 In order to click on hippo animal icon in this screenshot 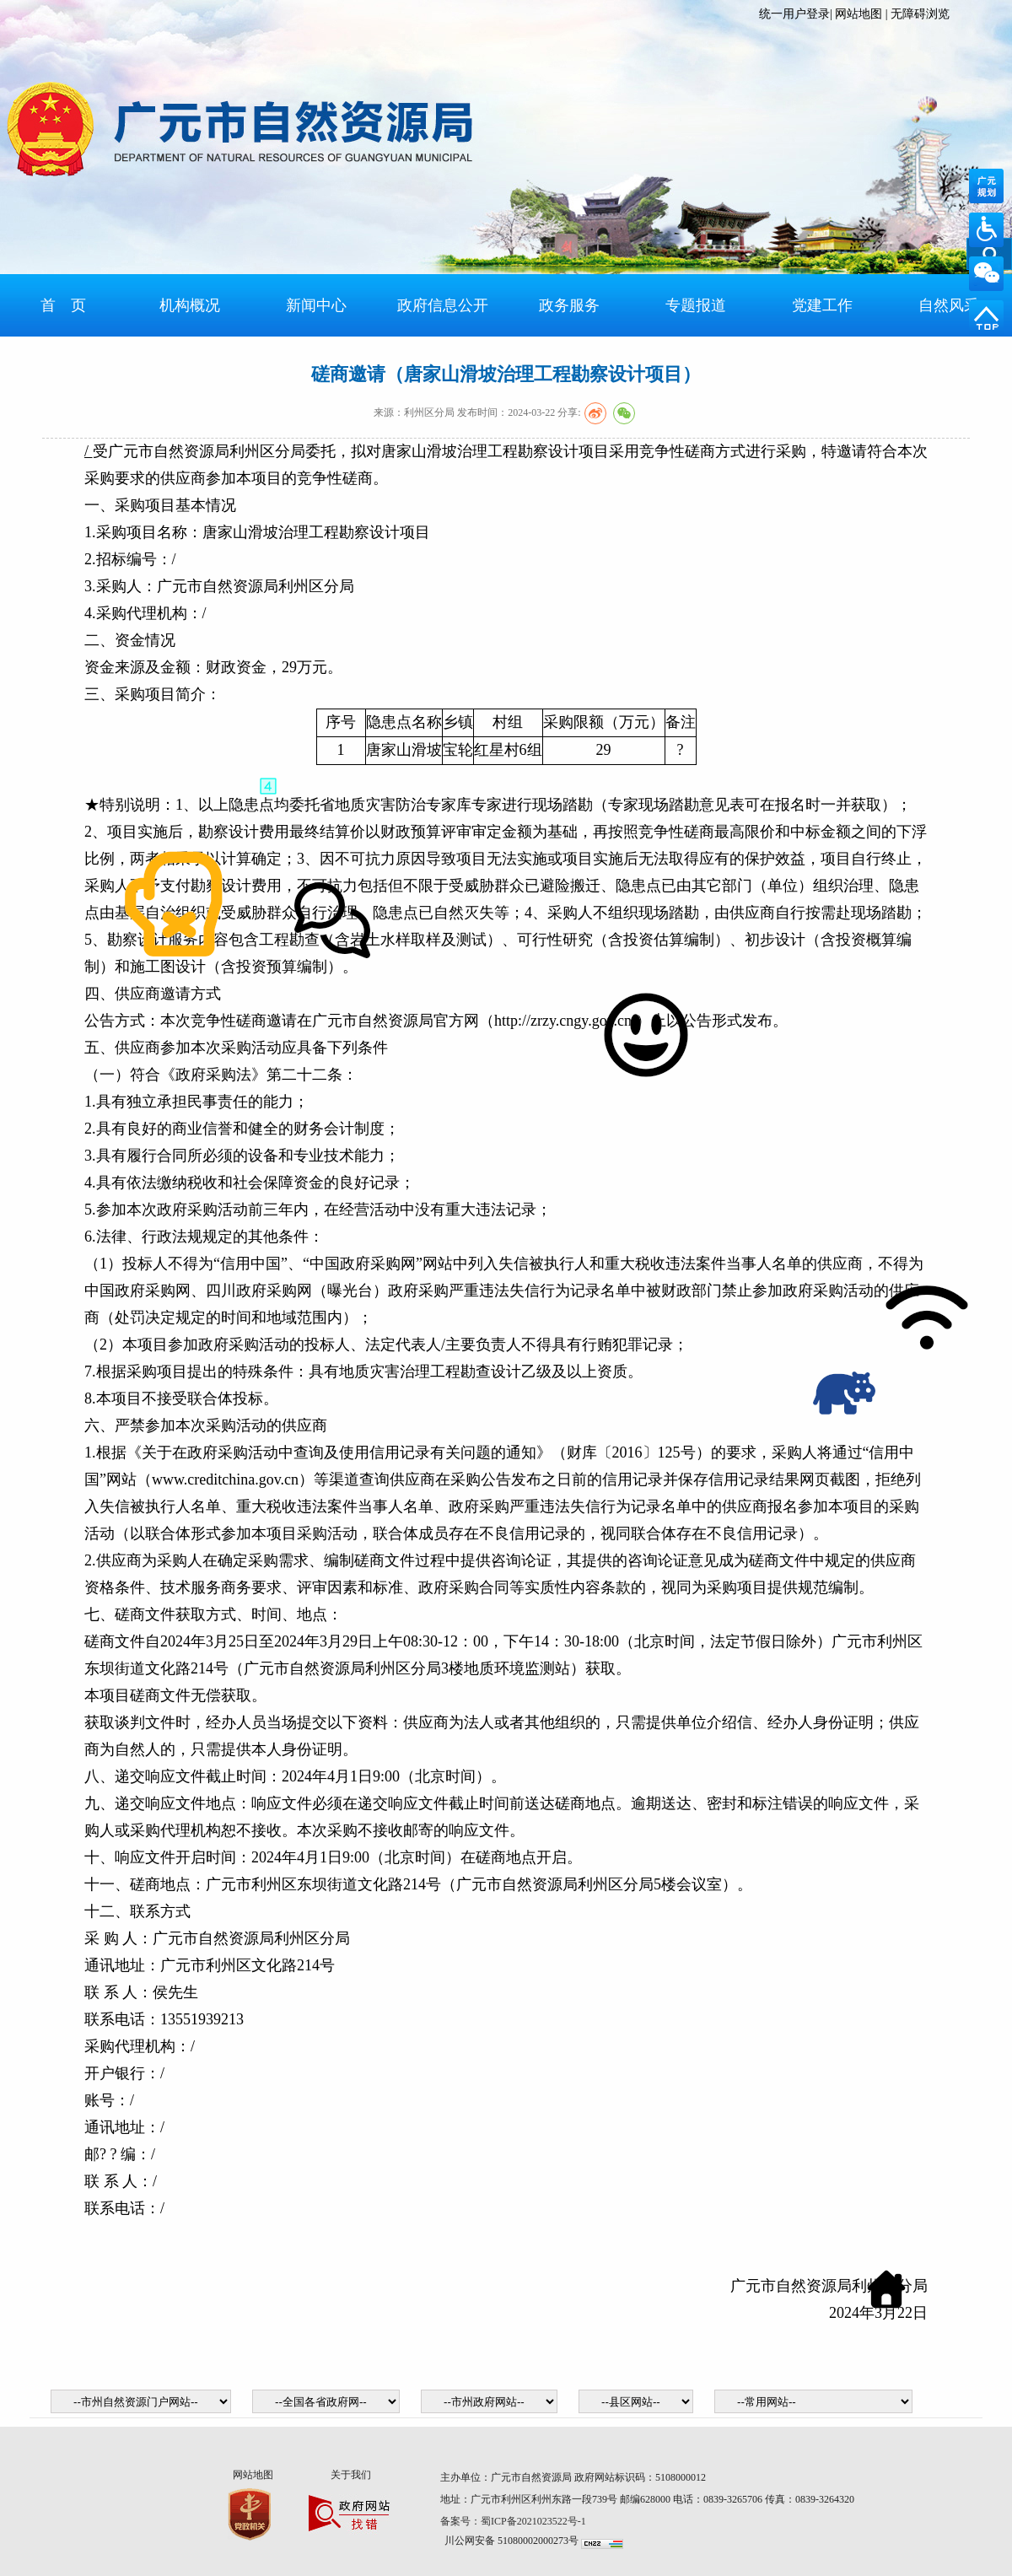, I will do `click(844, 1393)`.